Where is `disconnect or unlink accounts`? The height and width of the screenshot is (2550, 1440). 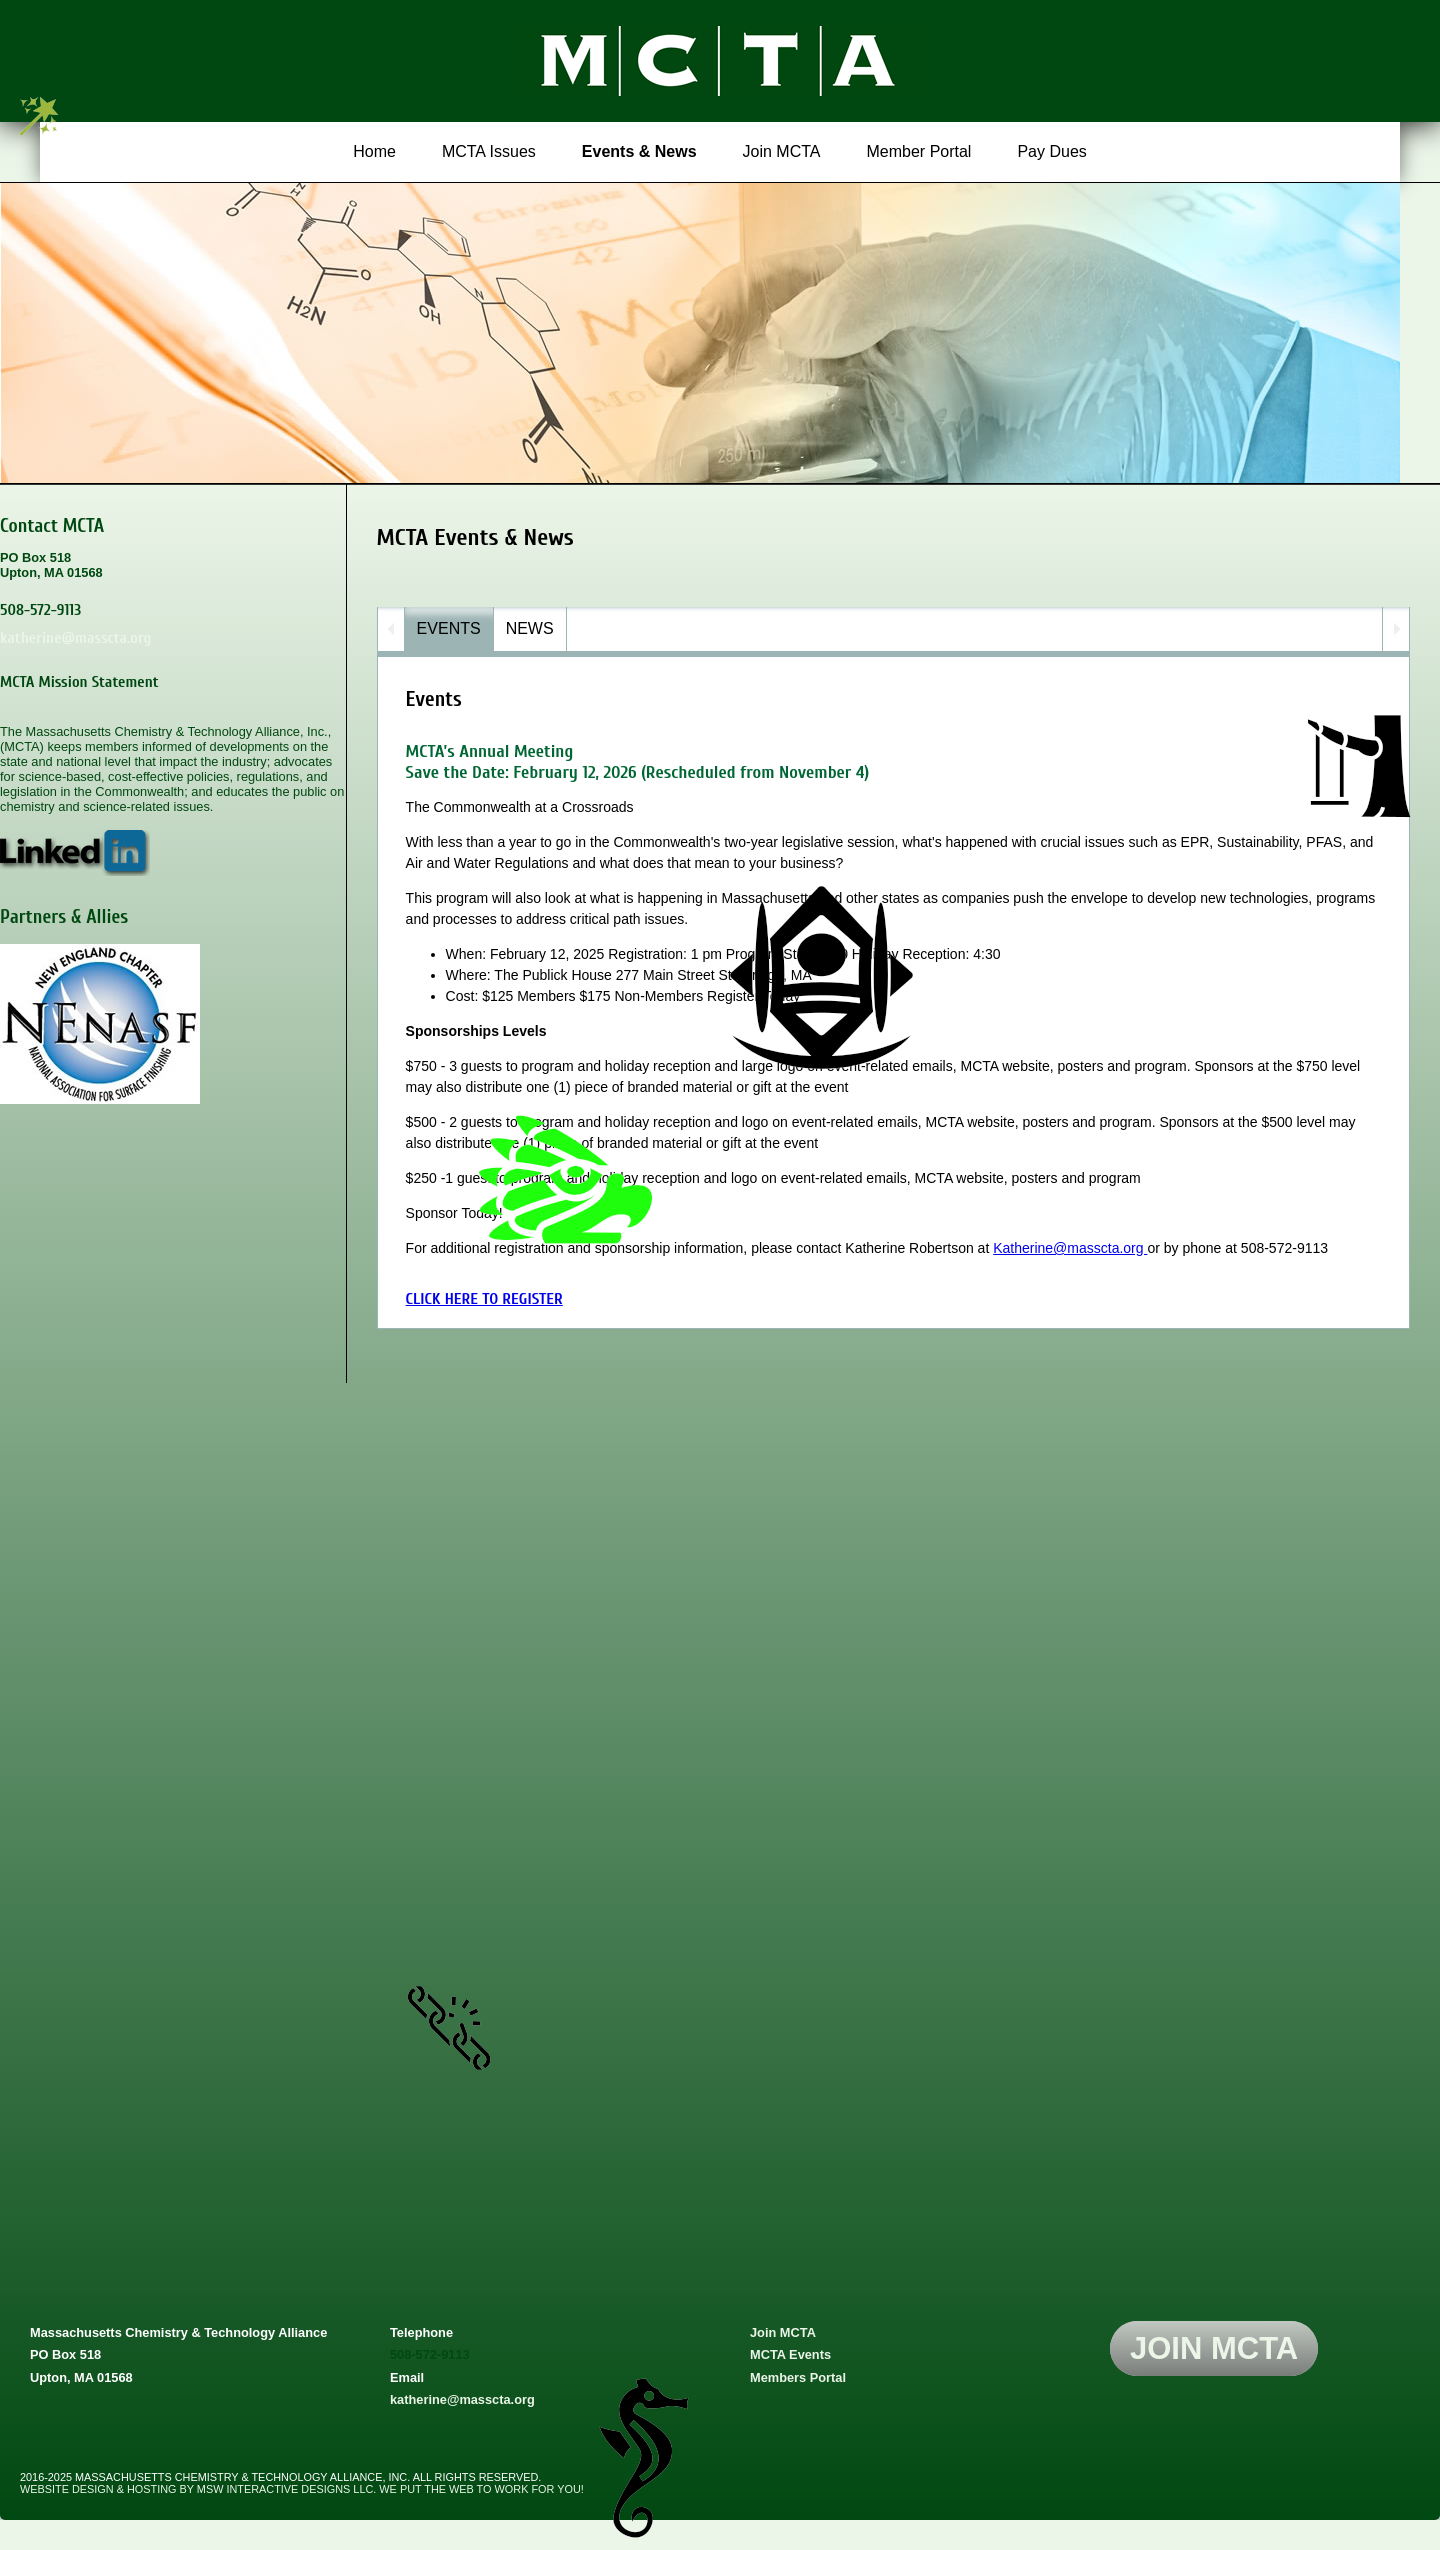
disconnect or unlink accounts is located at coordinates (449, 2028).